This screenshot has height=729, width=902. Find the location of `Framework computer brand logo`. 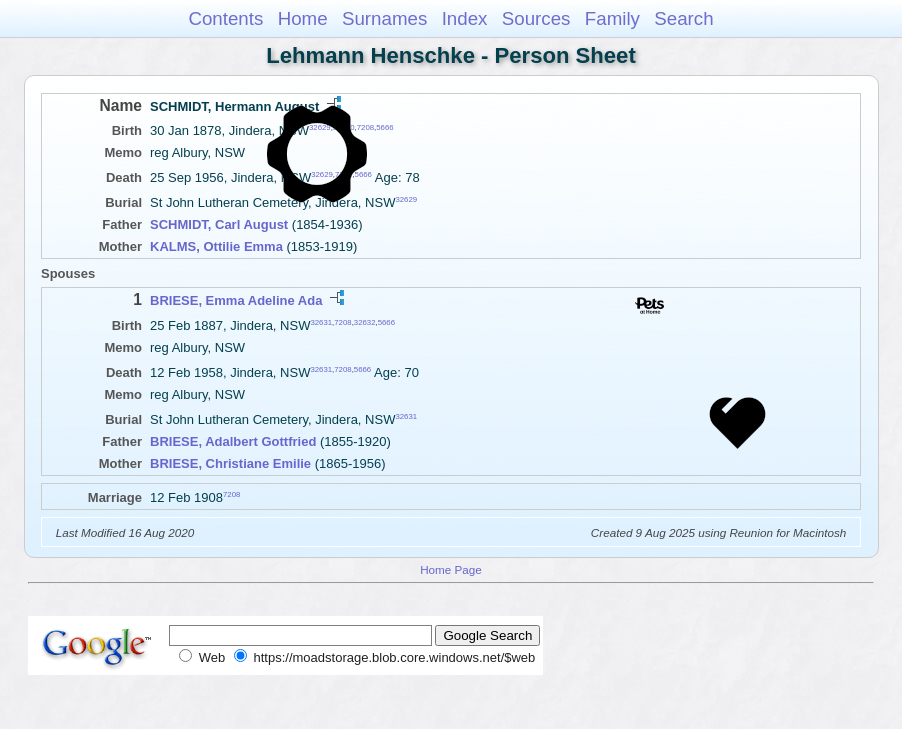

Framework computer brand logo is located at coordinates (317, 154).